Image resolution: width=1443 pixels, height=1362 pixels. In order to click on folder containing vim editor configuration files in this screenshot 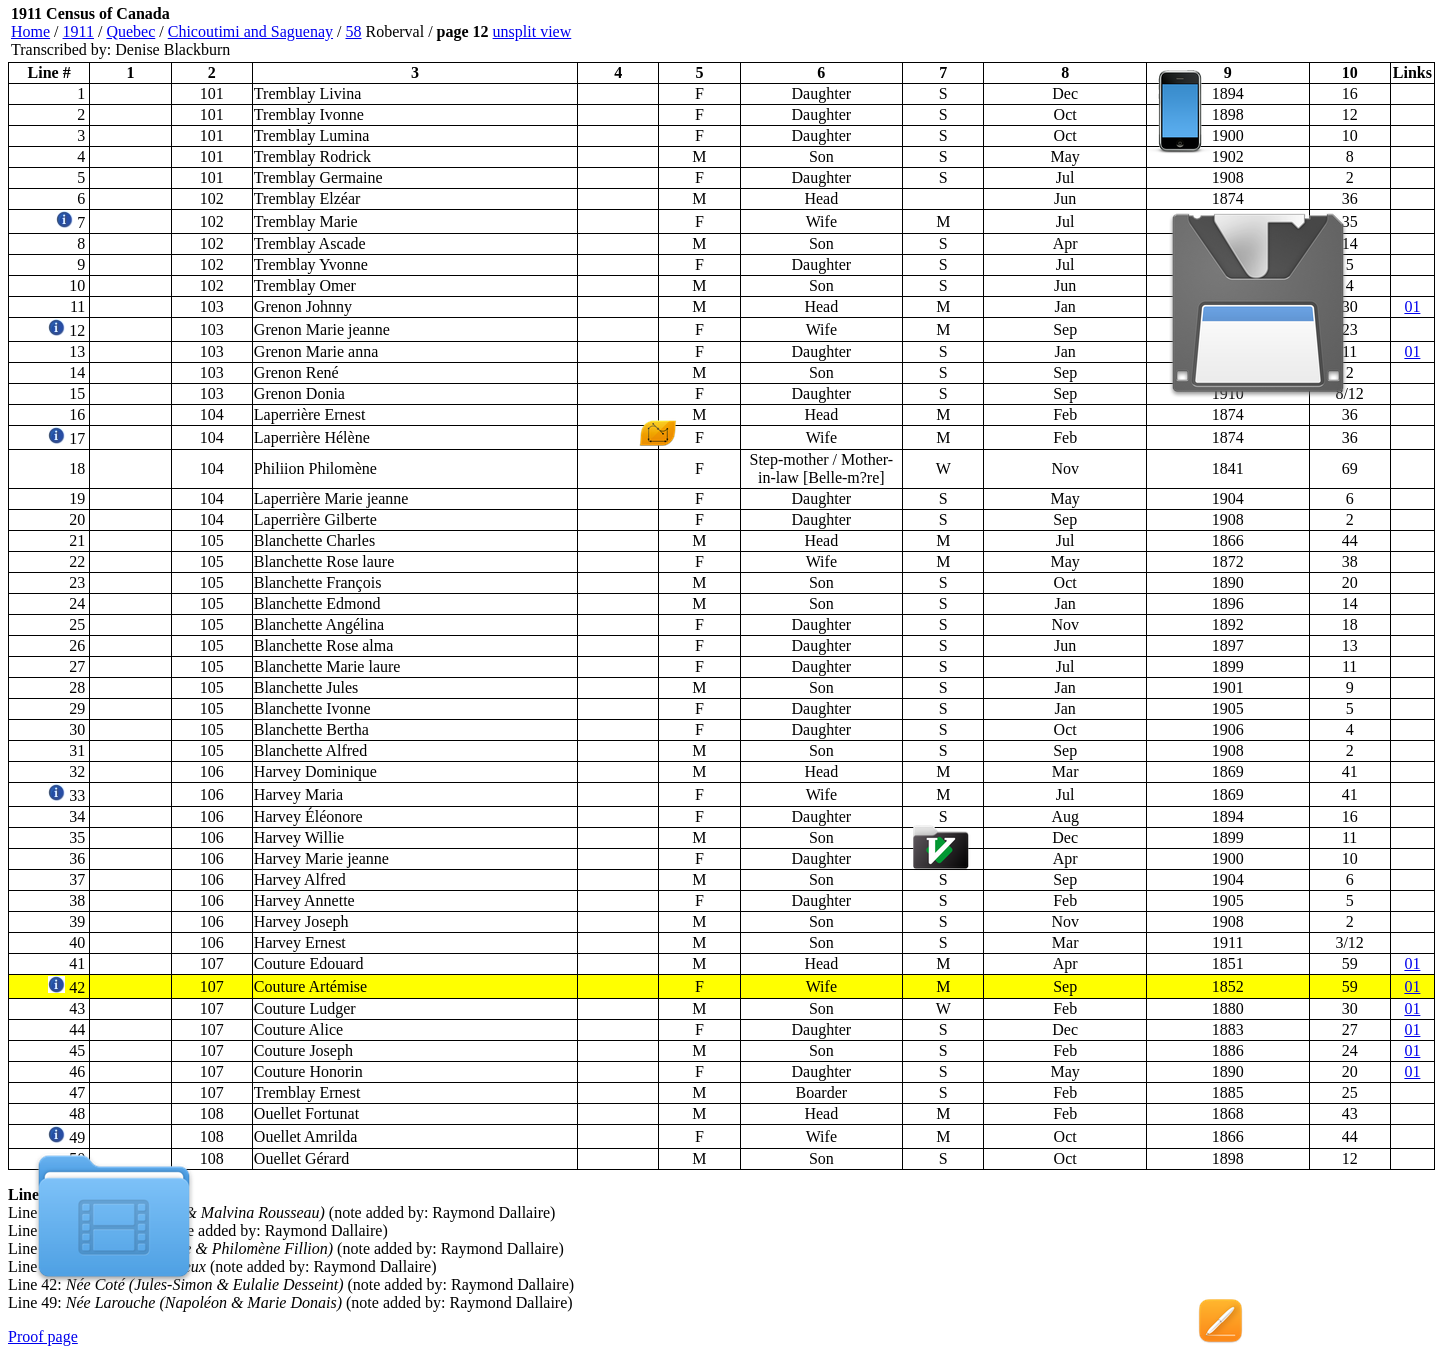, I will do `click(940, 848)`.